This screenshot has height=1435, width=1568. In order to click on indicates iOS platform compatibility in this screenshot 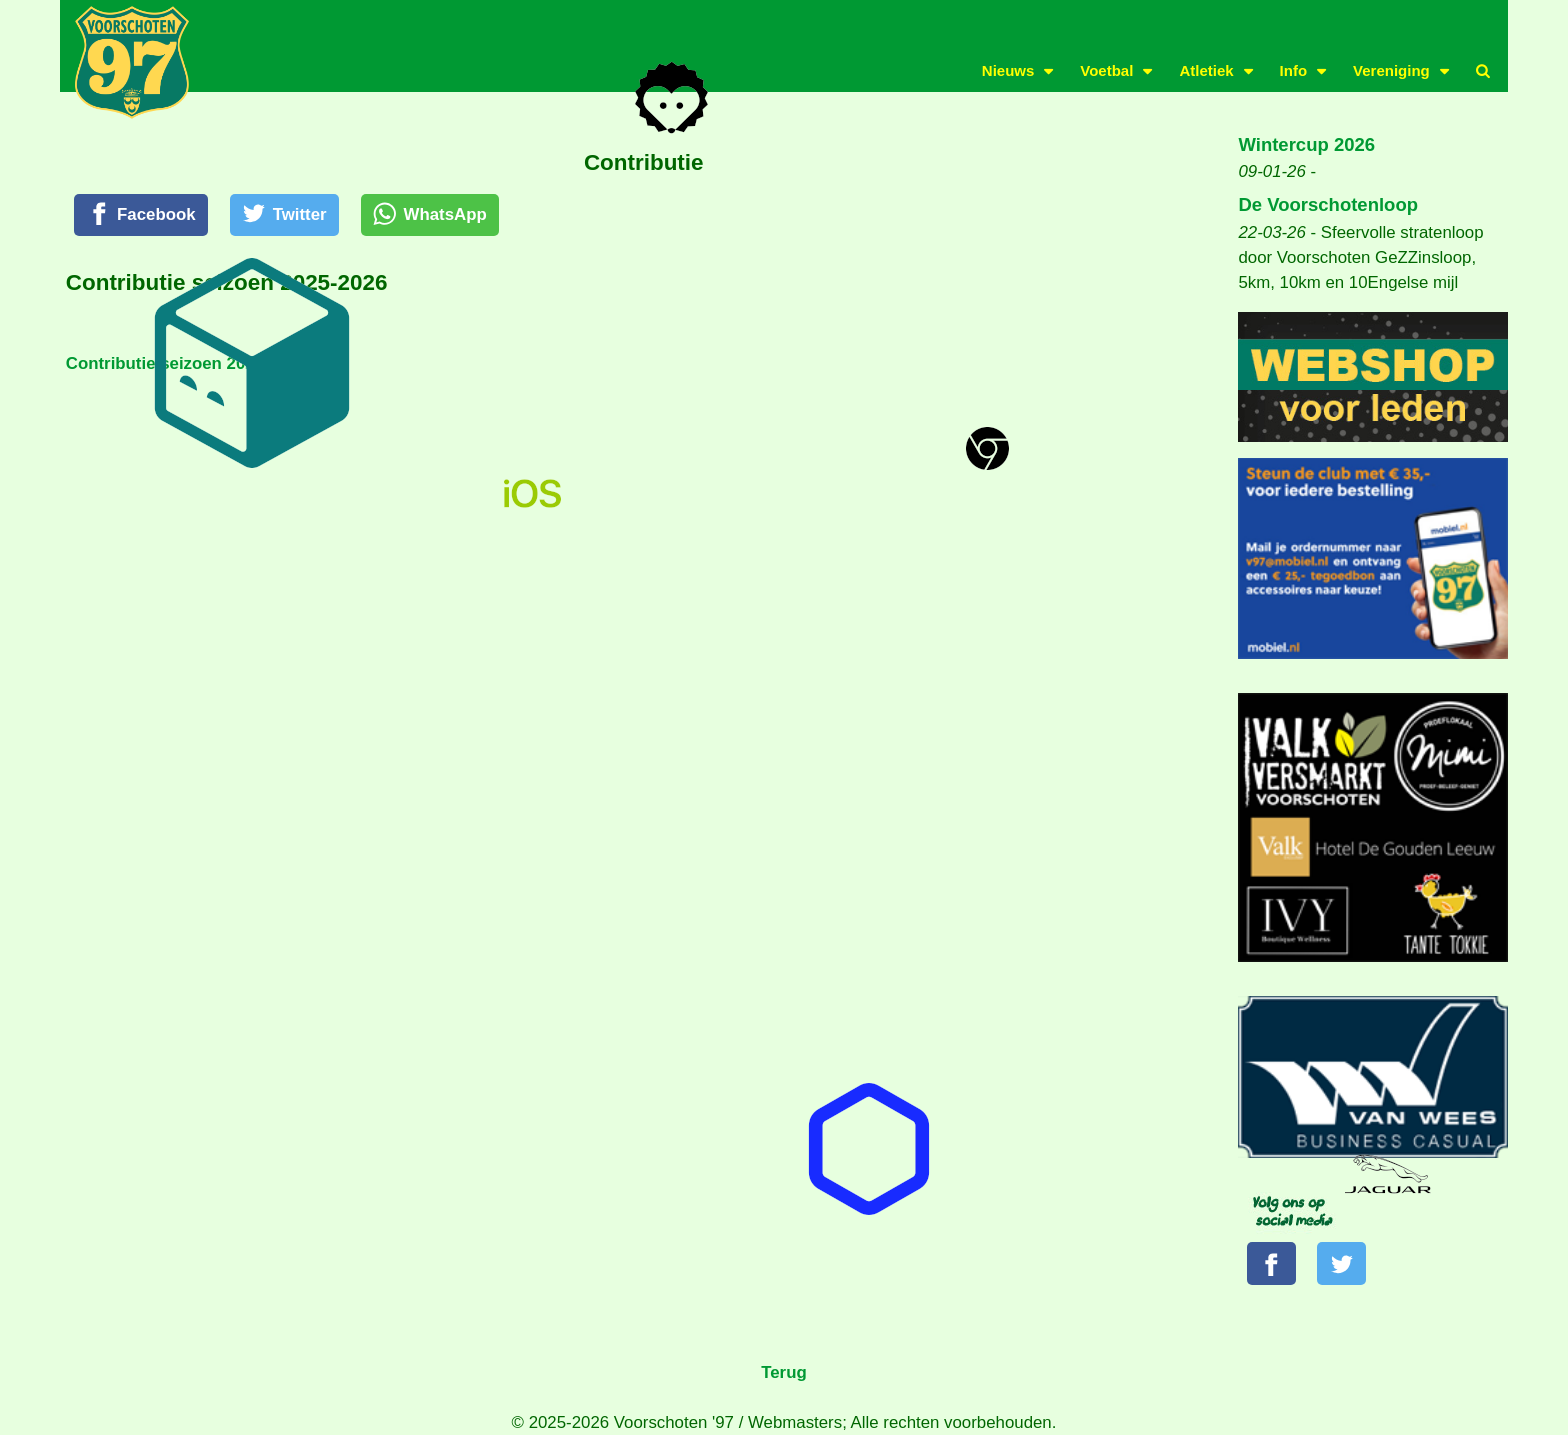, I will do `click(532, 493)`.